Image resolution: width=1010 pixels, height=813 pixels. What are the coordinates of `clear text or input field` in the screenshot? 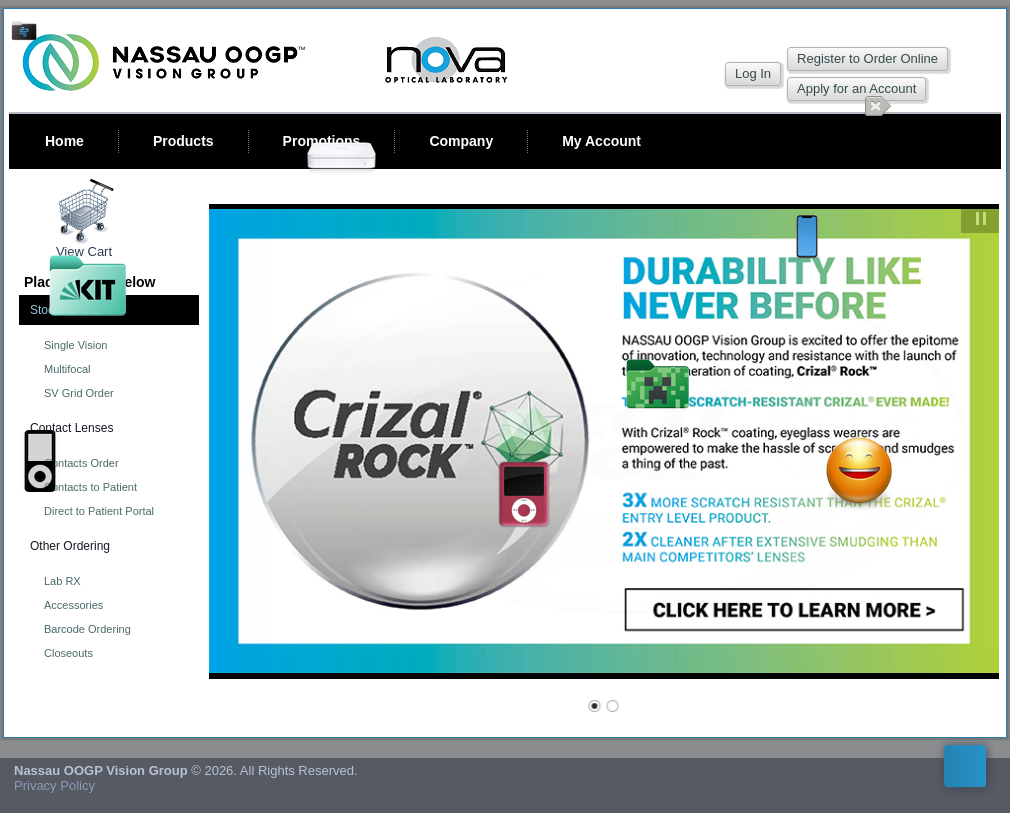 It's located at (879, 105).